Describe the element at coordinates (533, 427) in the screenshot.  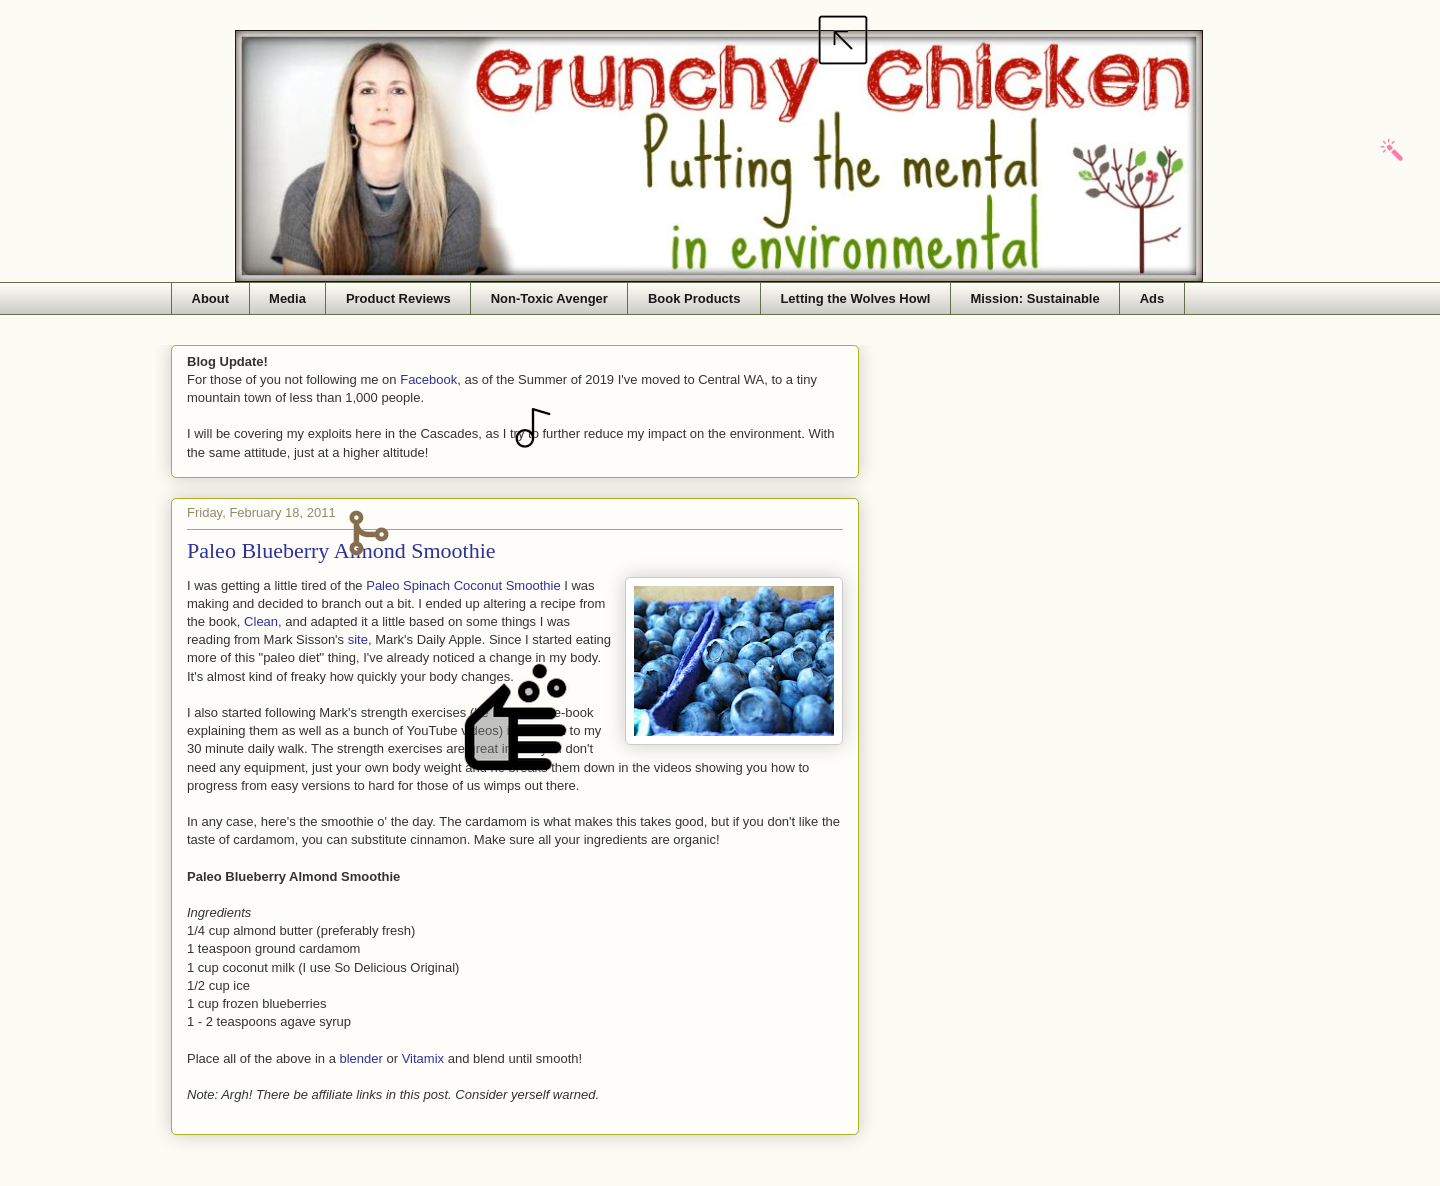
I see `play or access music` at that location.